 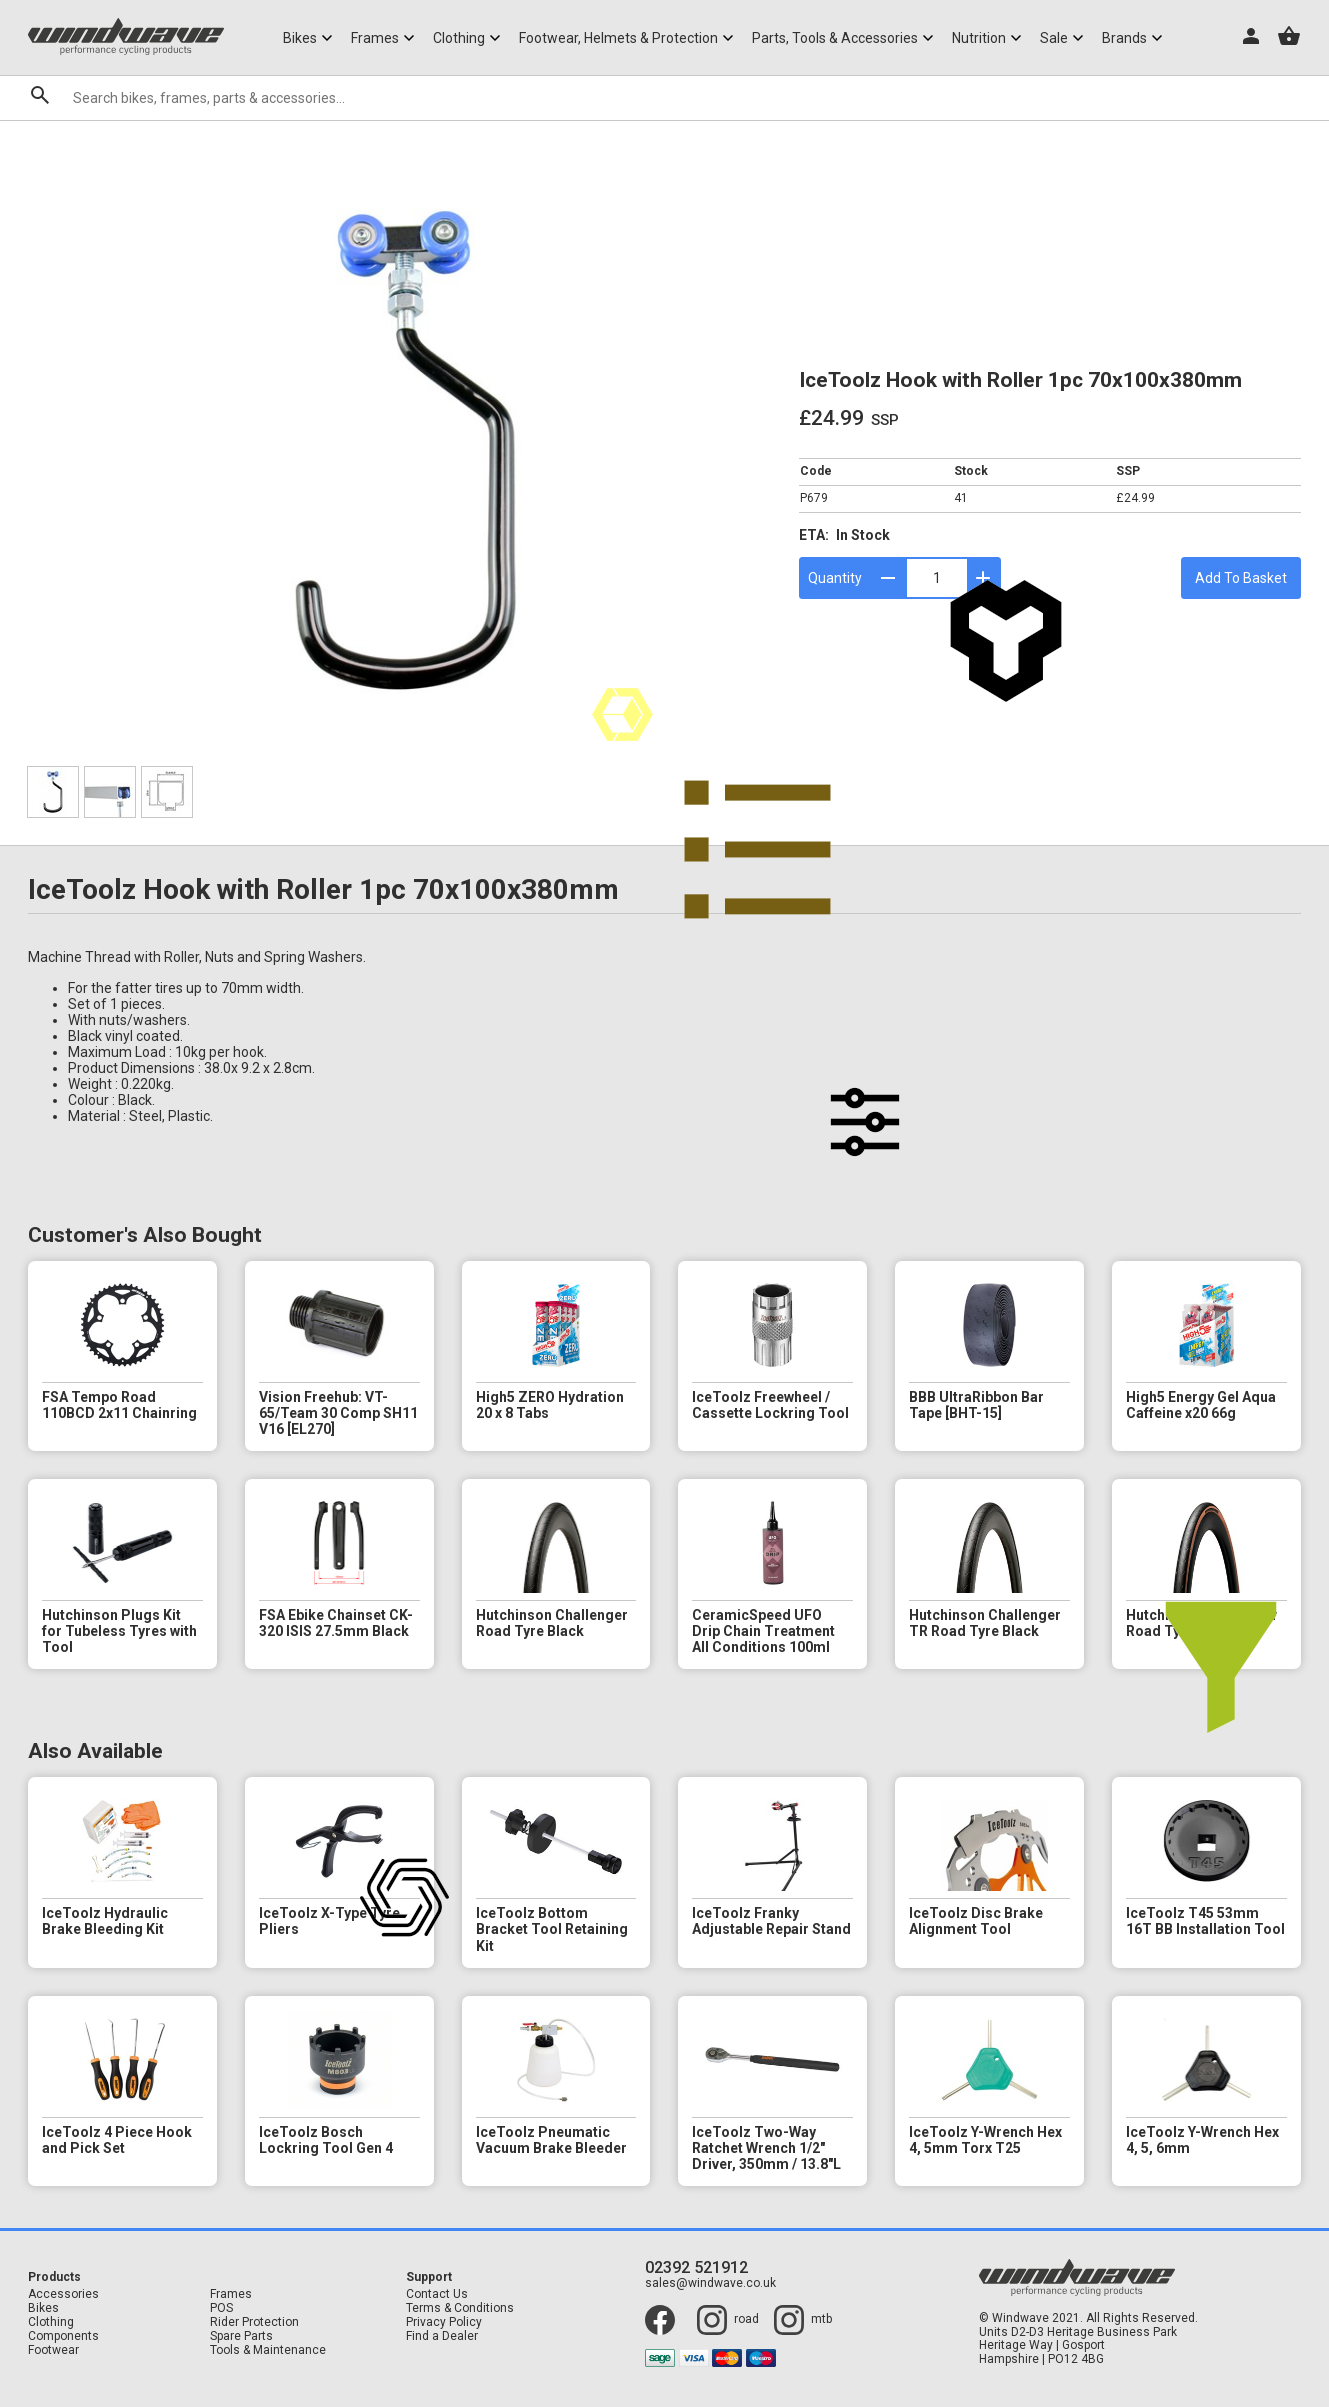 What do you see at coordinates (622, 714) in the screenshot?
I see `open3d library or application` at bounding box center [622, 714].